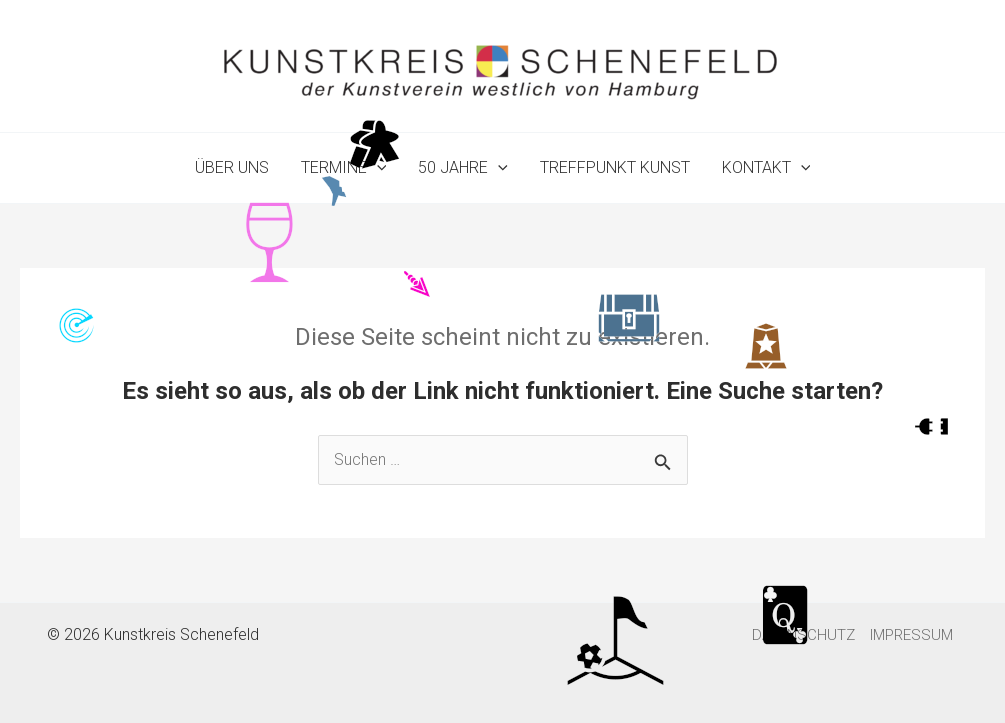 The width and height of the screenshot is (1005, 723). What do you see at coordinates (629, 318) in the screenshot?
I see `open your inventory or storage` at bounding box center [629, 318].